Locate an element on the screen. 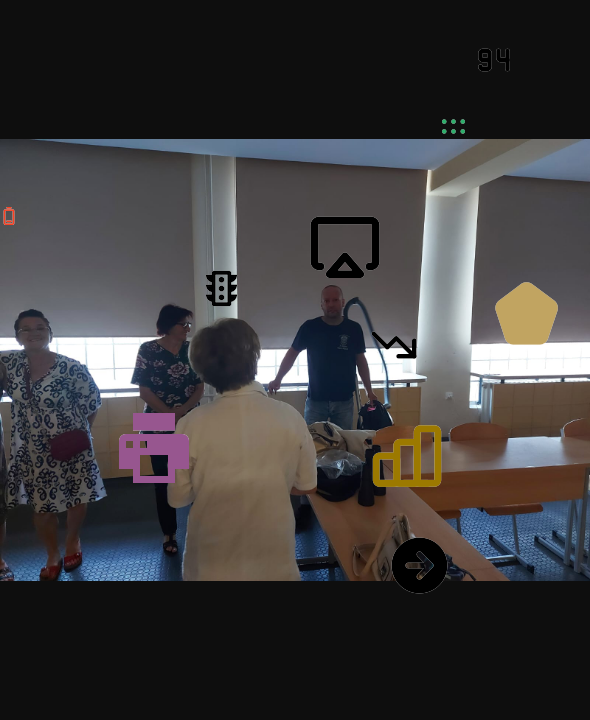 The image size is (590, 720). proceed to the next step is located at coordinates (419, 565).